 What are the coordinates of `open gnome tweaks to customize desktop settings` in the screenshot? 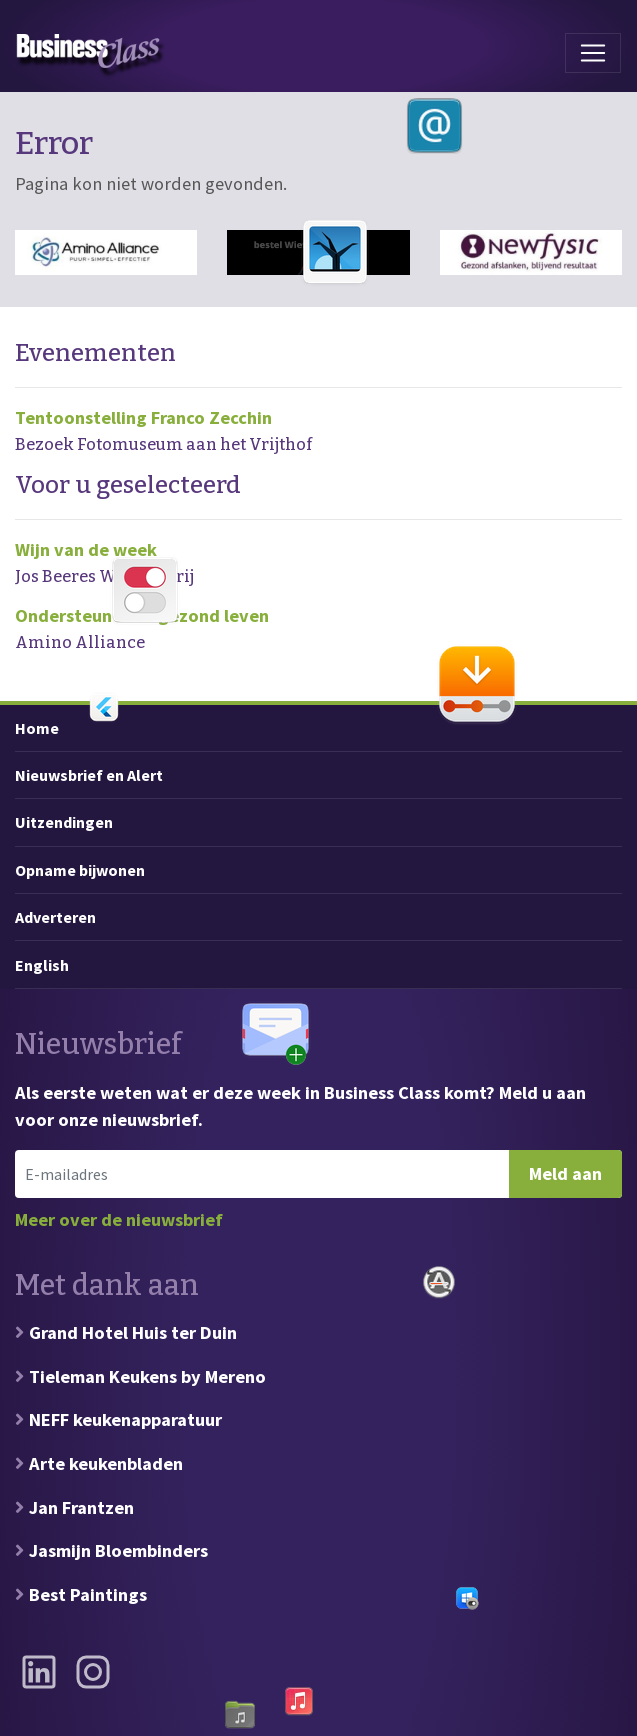 It's located at (145, 590).